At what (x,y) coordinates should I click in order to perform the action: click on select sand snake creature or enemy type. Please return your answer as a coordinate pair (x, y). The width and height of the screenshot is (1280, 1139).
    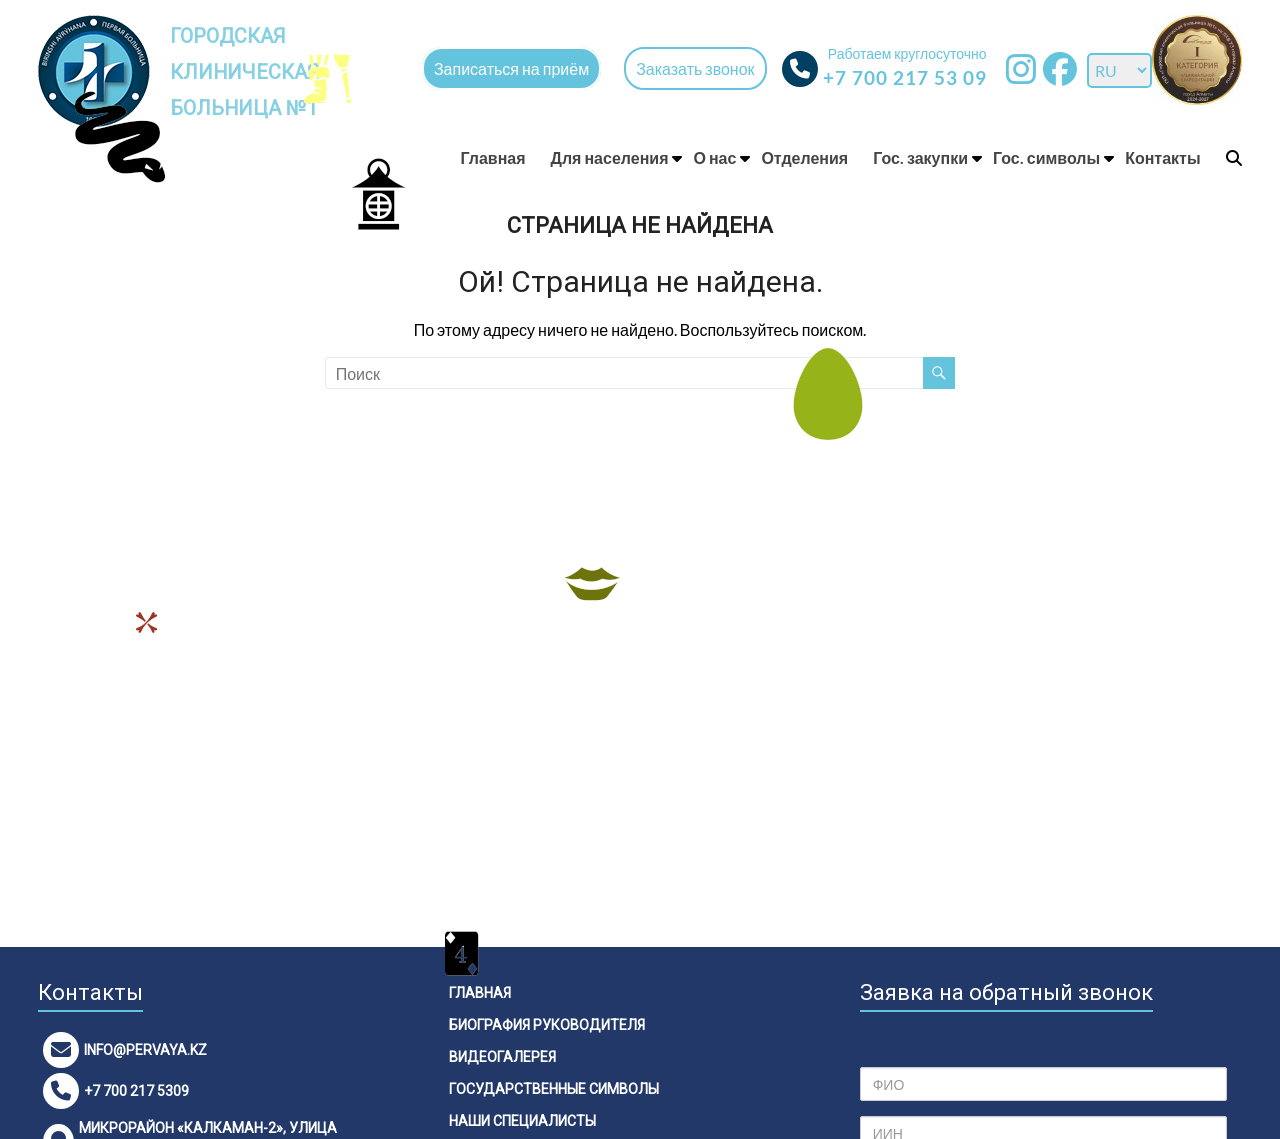
    Looking at the image, I should click on (120, 137).